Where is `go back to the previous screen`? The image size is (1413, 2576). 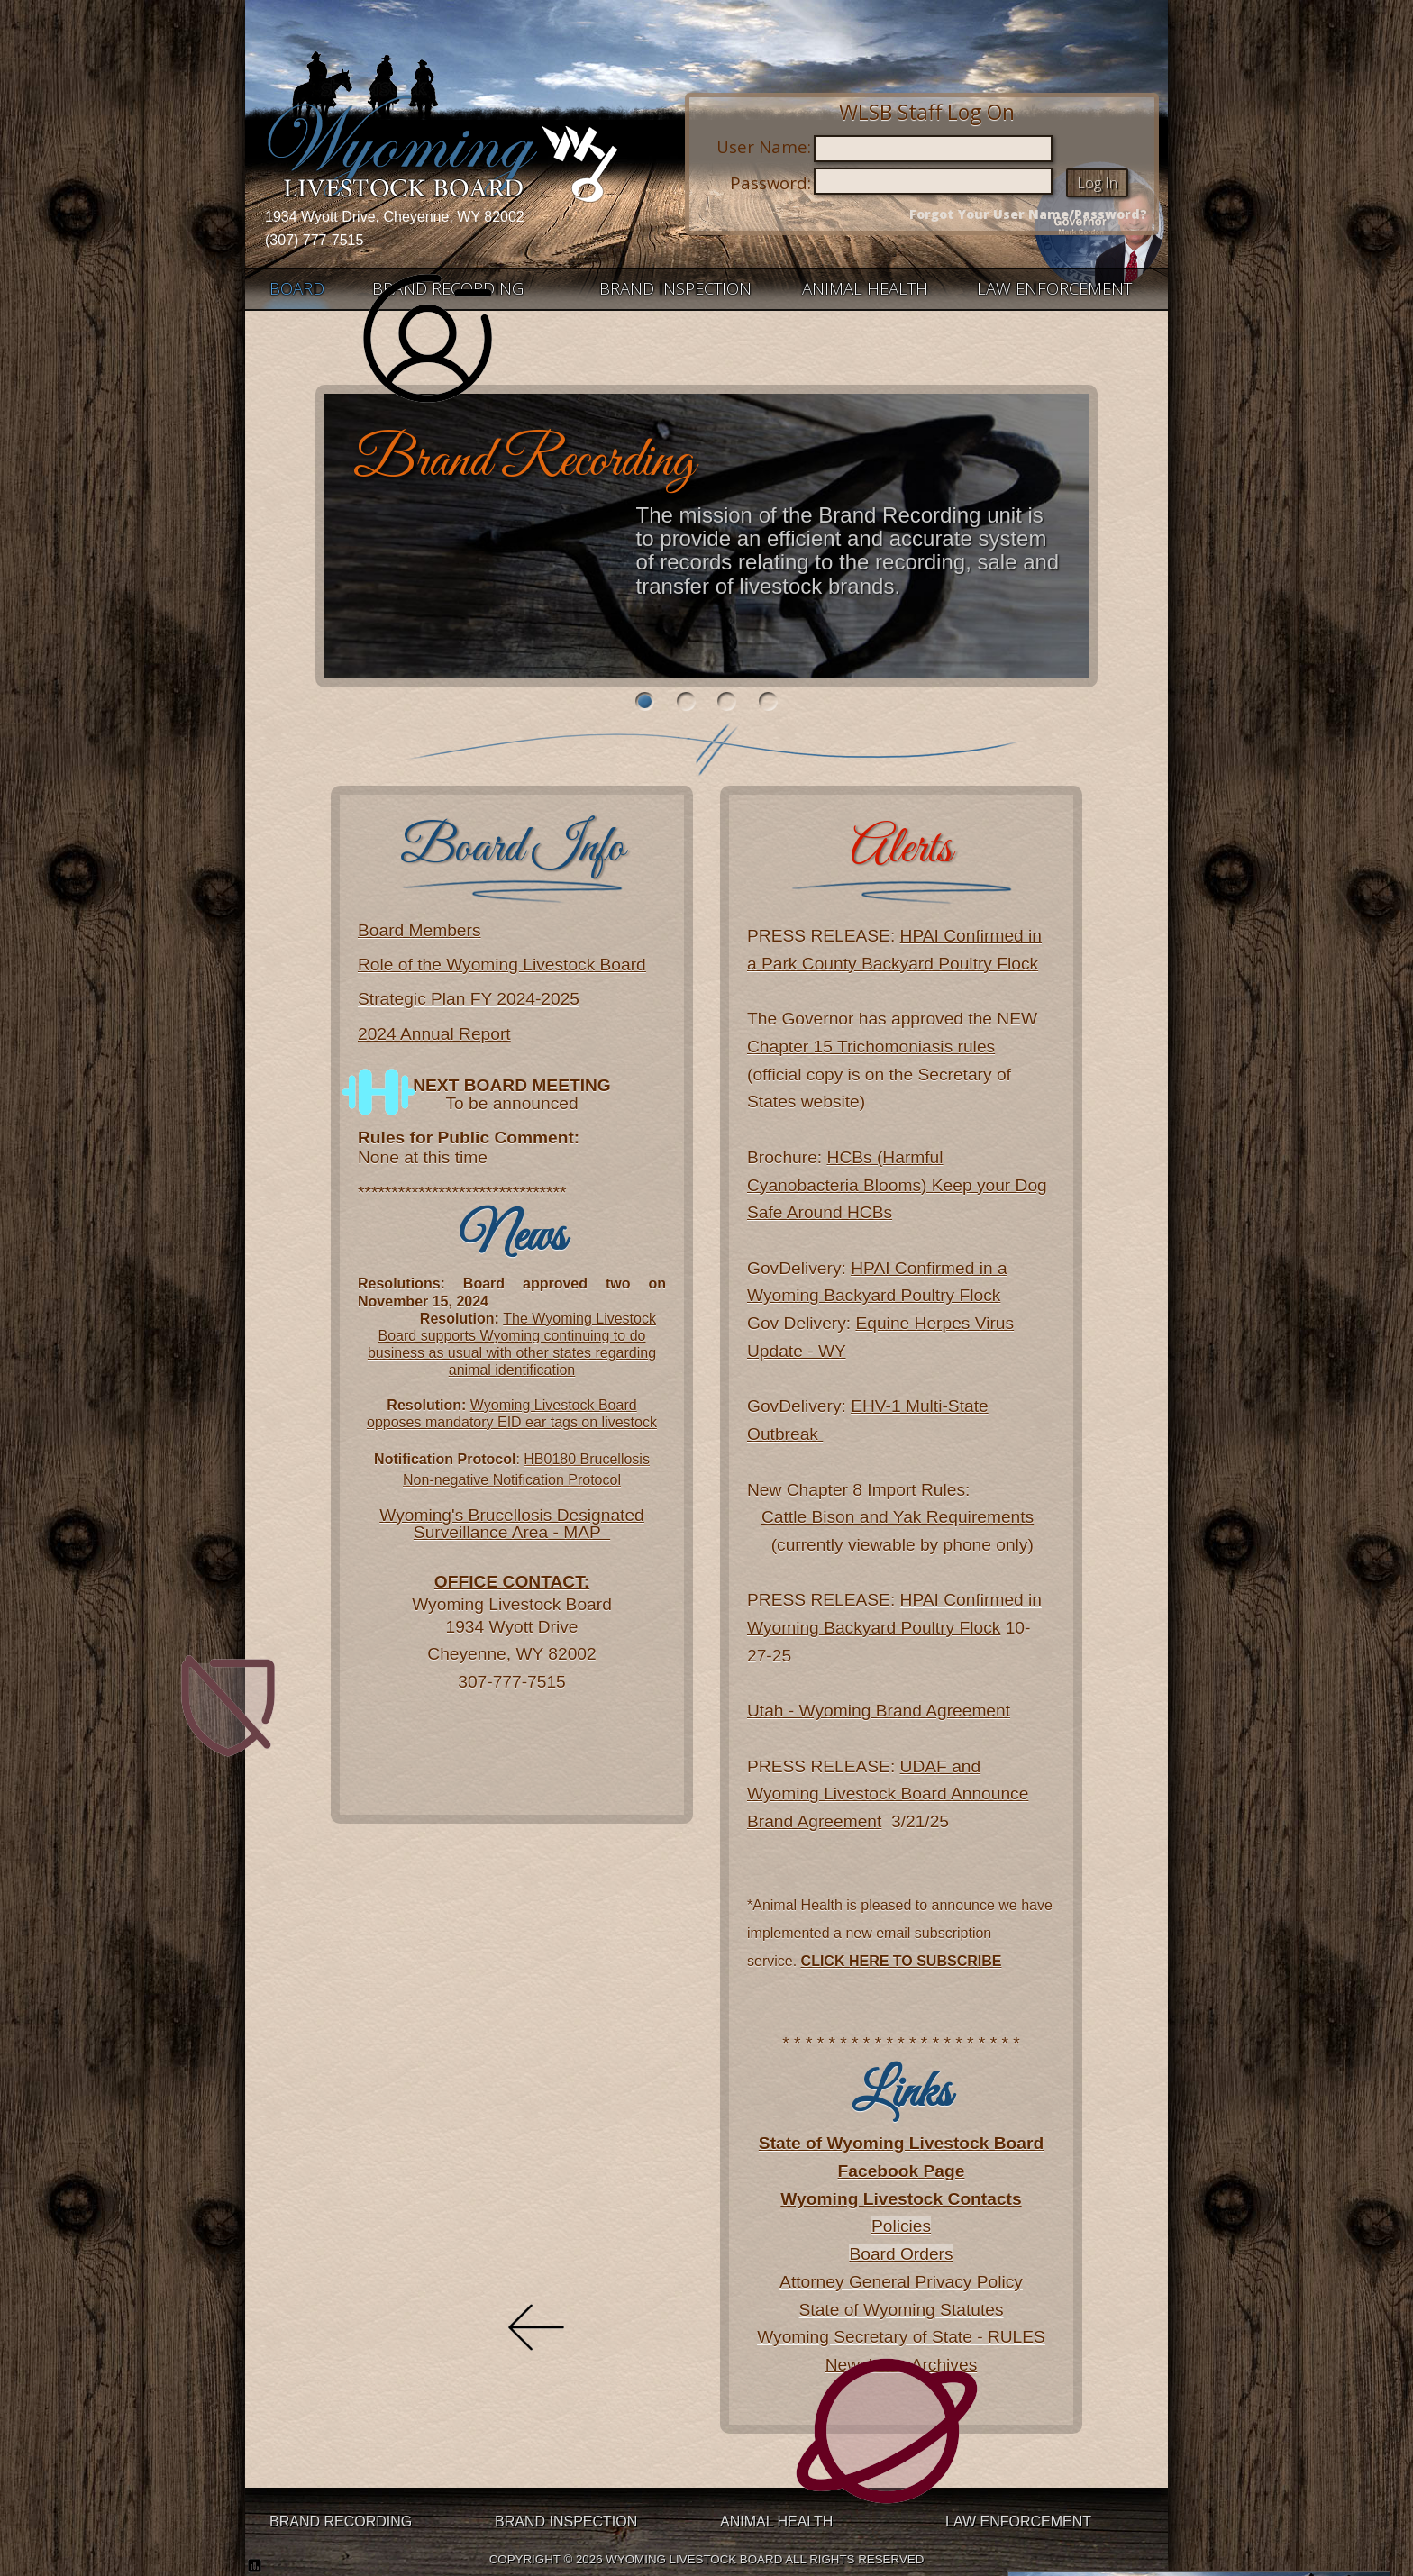
go back to the previous screen is located at coordinates (536, 2327).